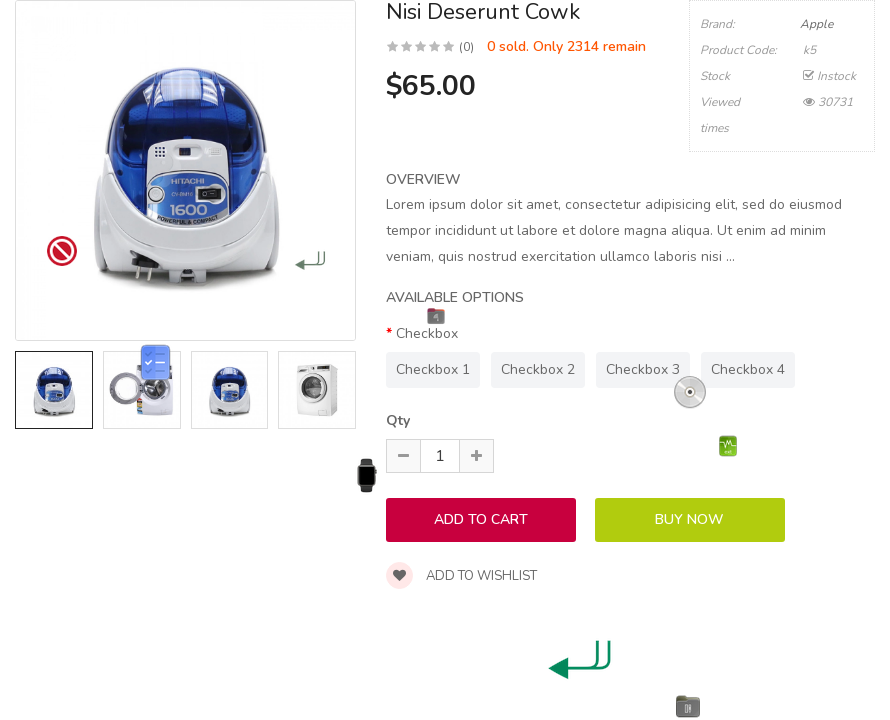  What do you see at coordinates (155, 362) in the screenshot?
I see `open the to-do list app` at bounding box center [155, 362].